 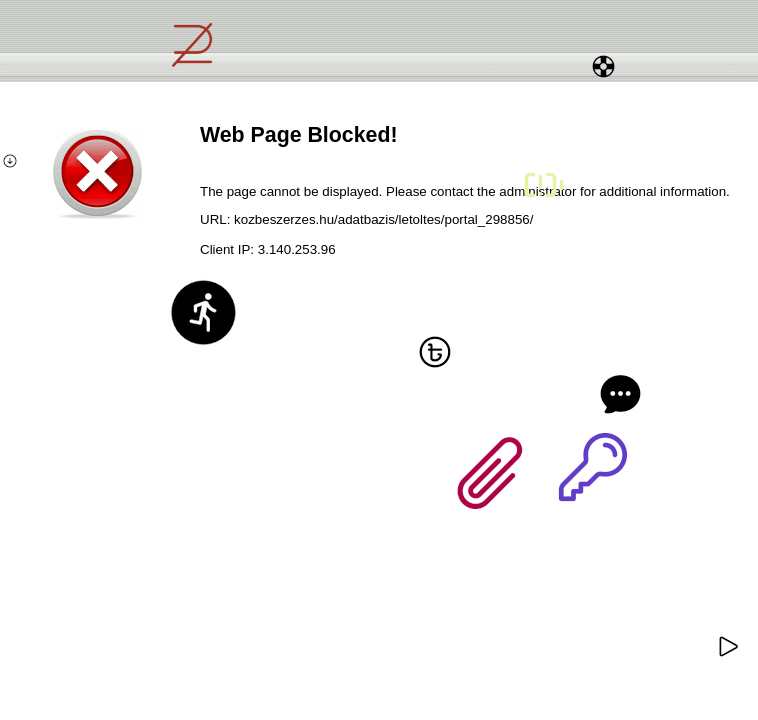 What do you see at coordinates (593, 467) in the screenshot?
I see `access security or authentication settings` at bounding box center [593, 467].